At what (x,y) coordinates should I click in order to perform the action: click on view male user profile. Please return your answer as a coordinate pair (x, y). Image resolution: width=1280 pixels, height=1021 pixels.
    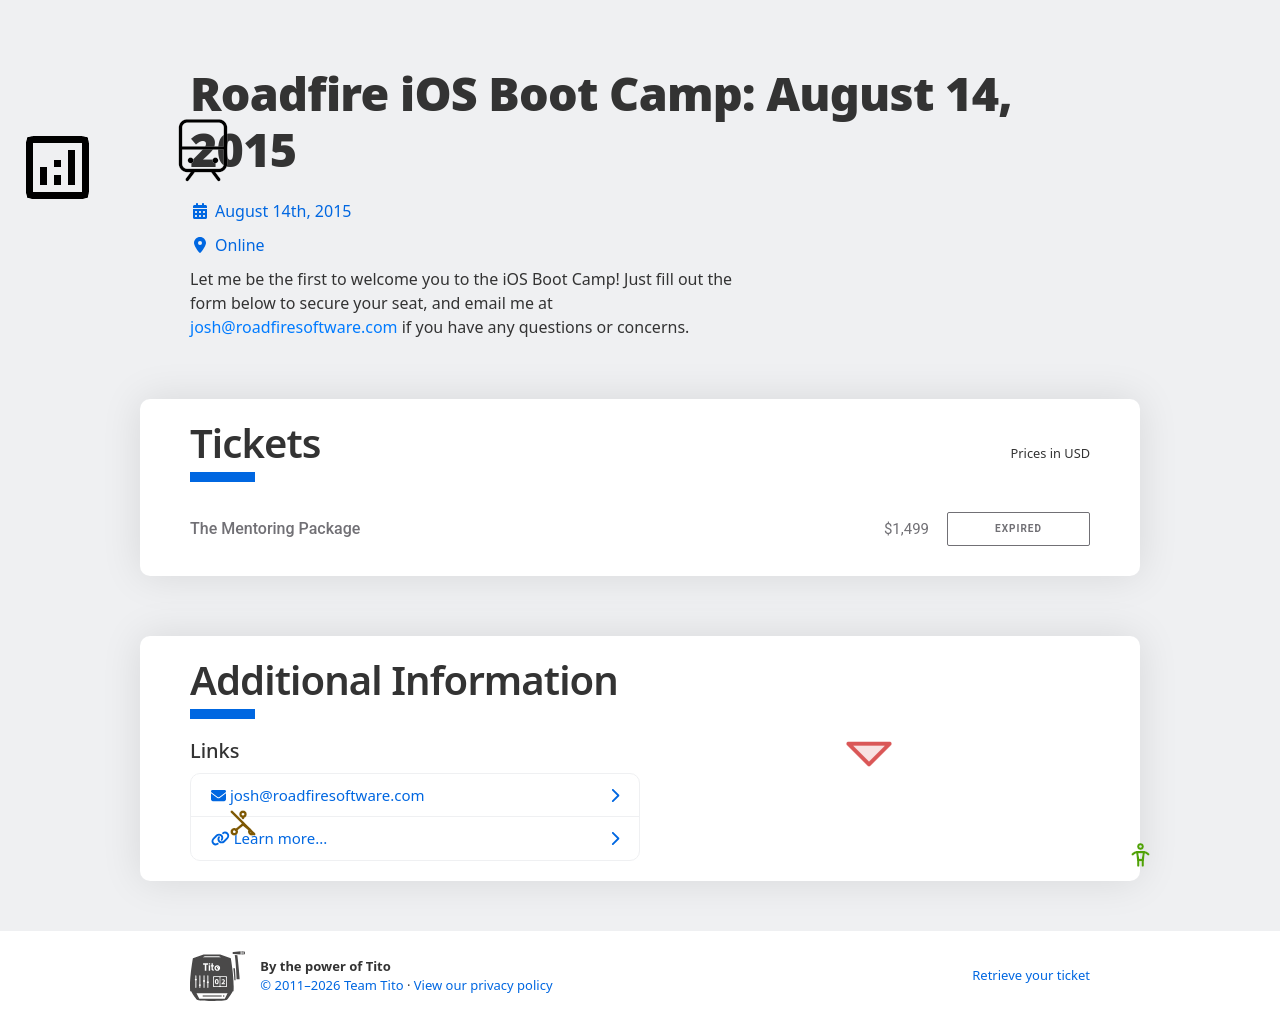
    Looking at the image, I should click on (1140, 855).